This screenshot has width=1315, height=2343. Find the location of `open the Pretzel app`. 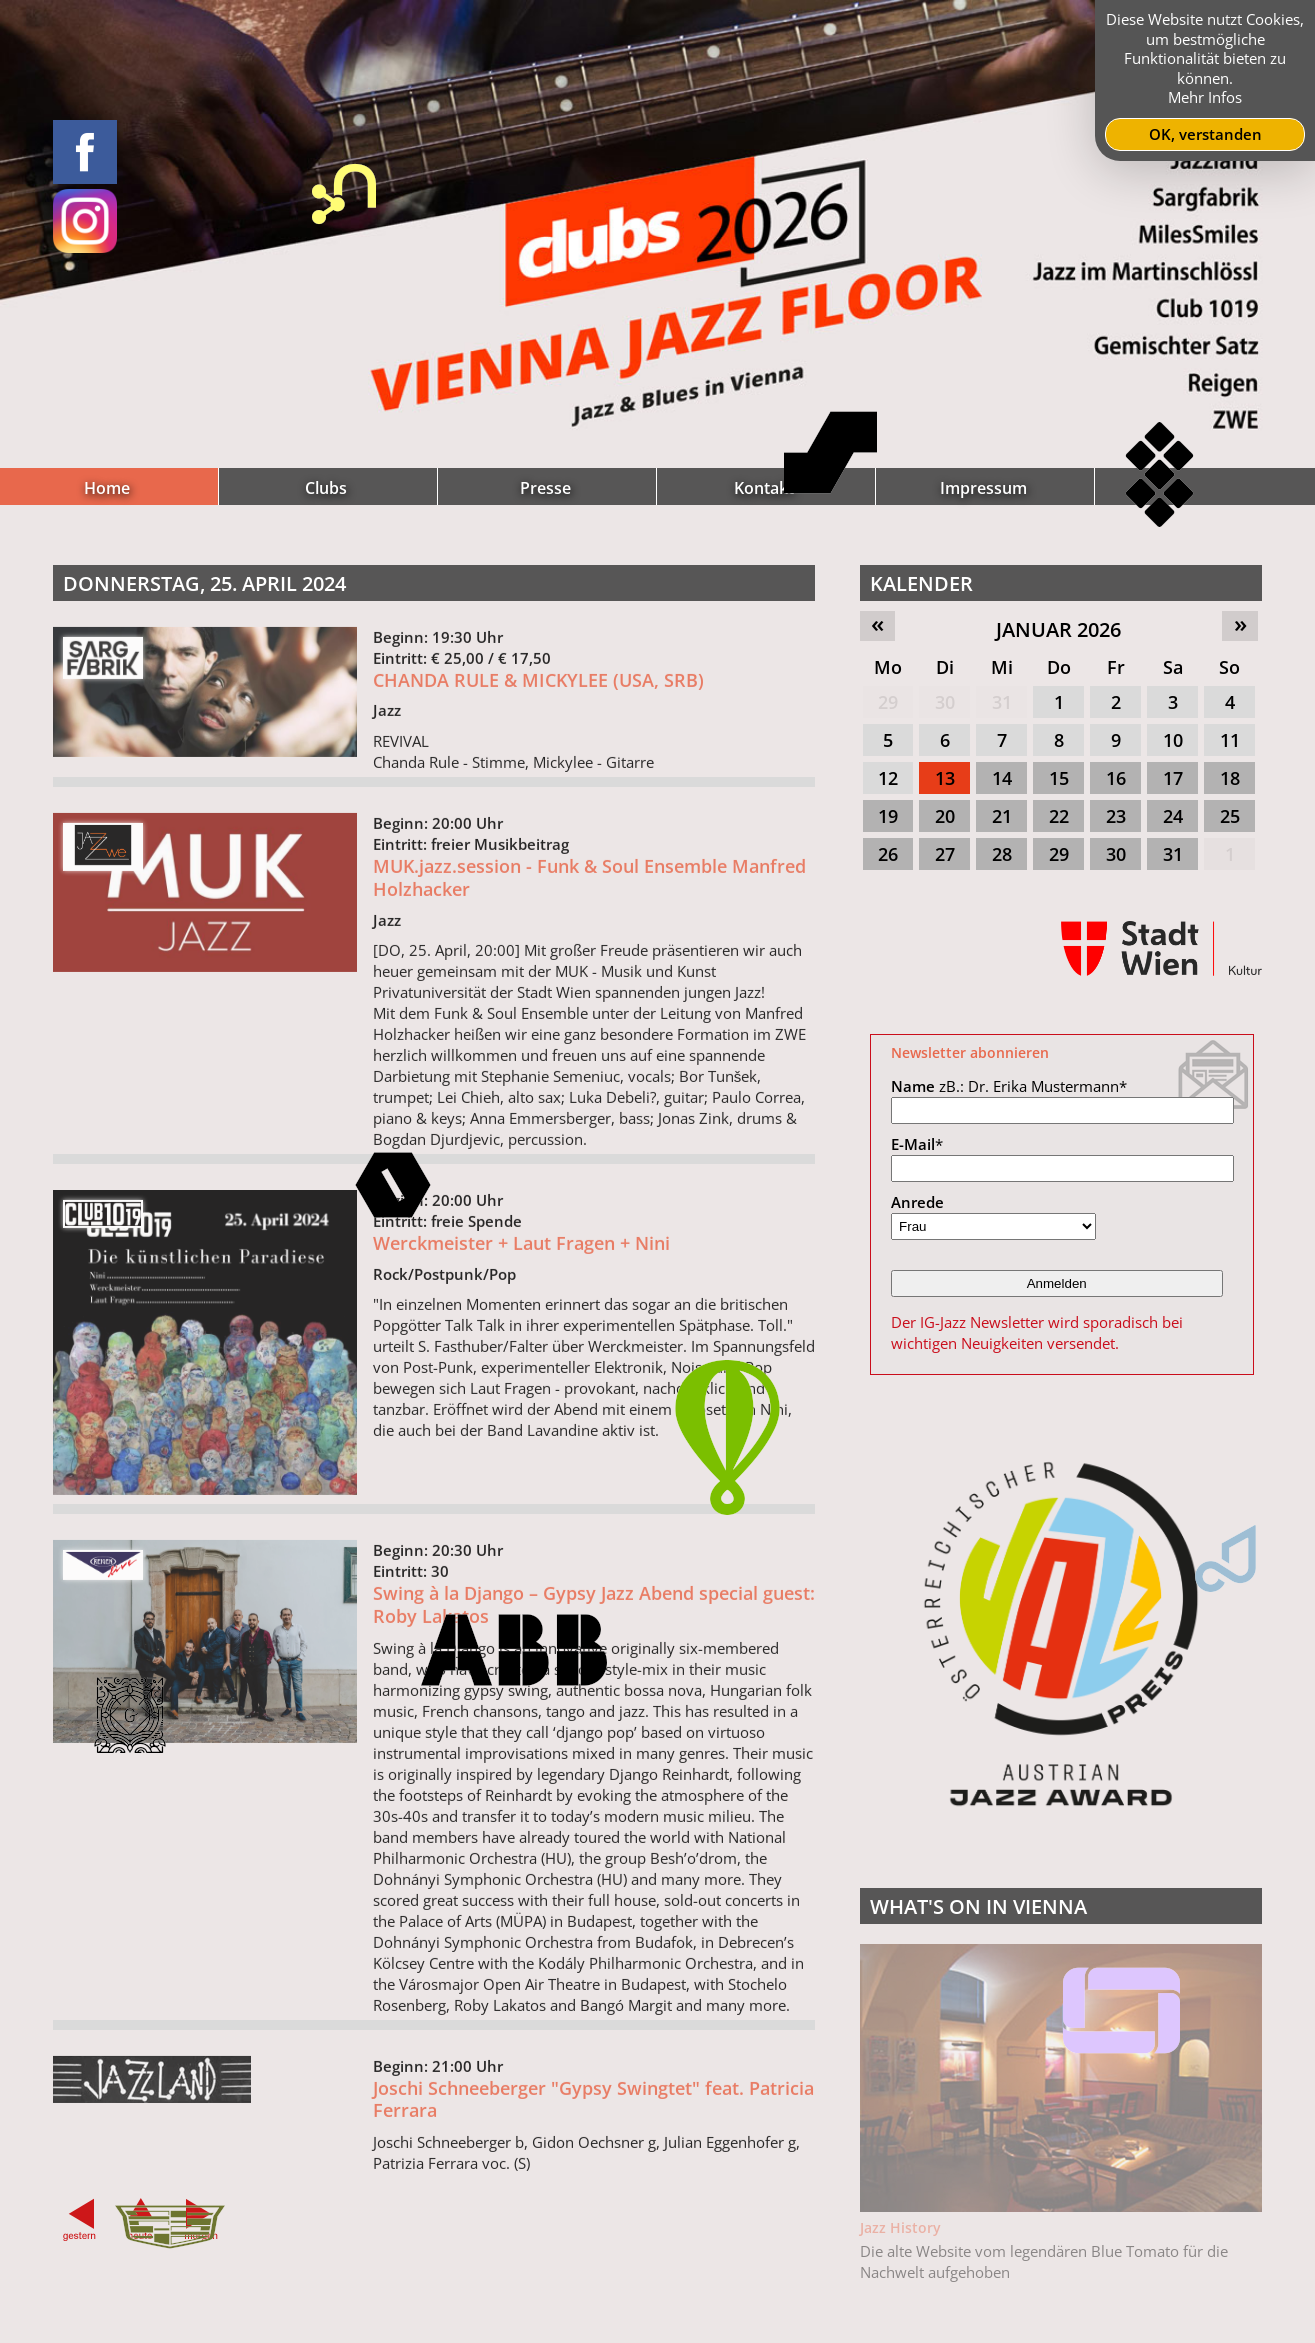

open the Pretzel app is located at coordinates (1225, 1558).